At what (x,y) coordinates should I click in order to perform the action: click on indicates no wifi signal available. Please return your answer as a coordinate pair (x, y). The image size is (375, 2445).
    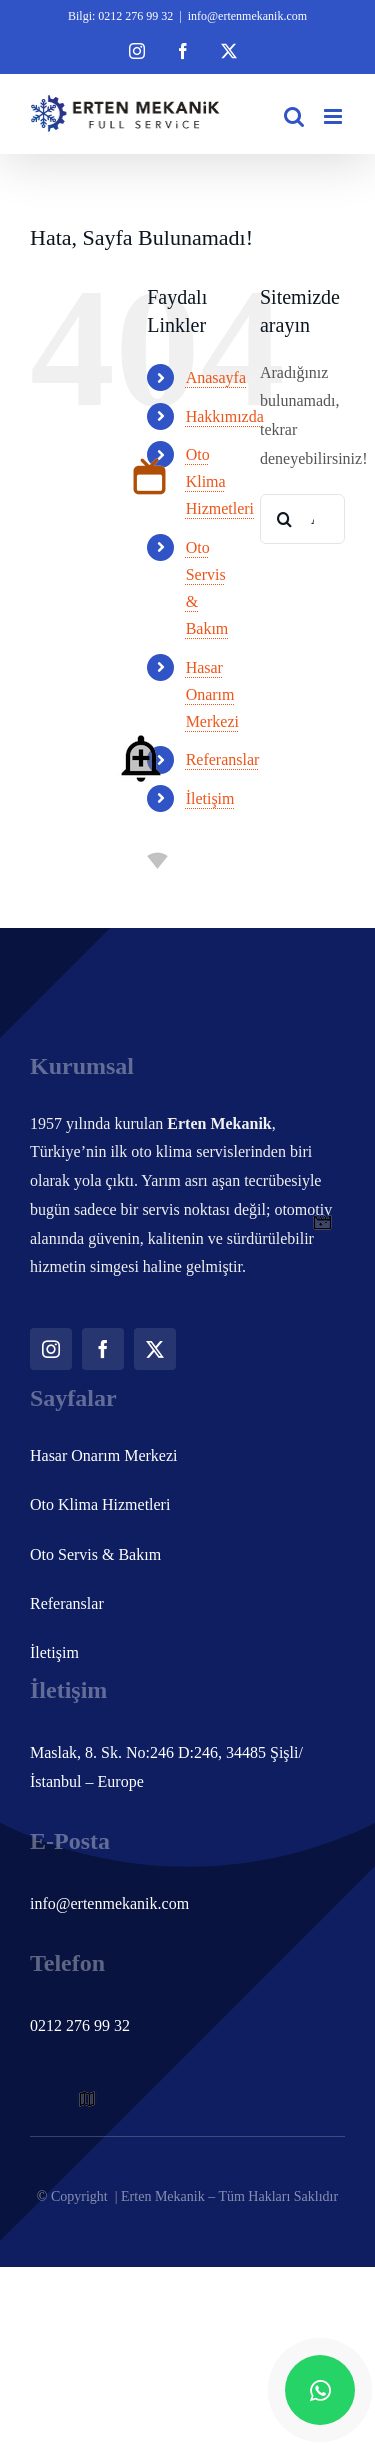
    Looking at the image, I should click on (157, 860).